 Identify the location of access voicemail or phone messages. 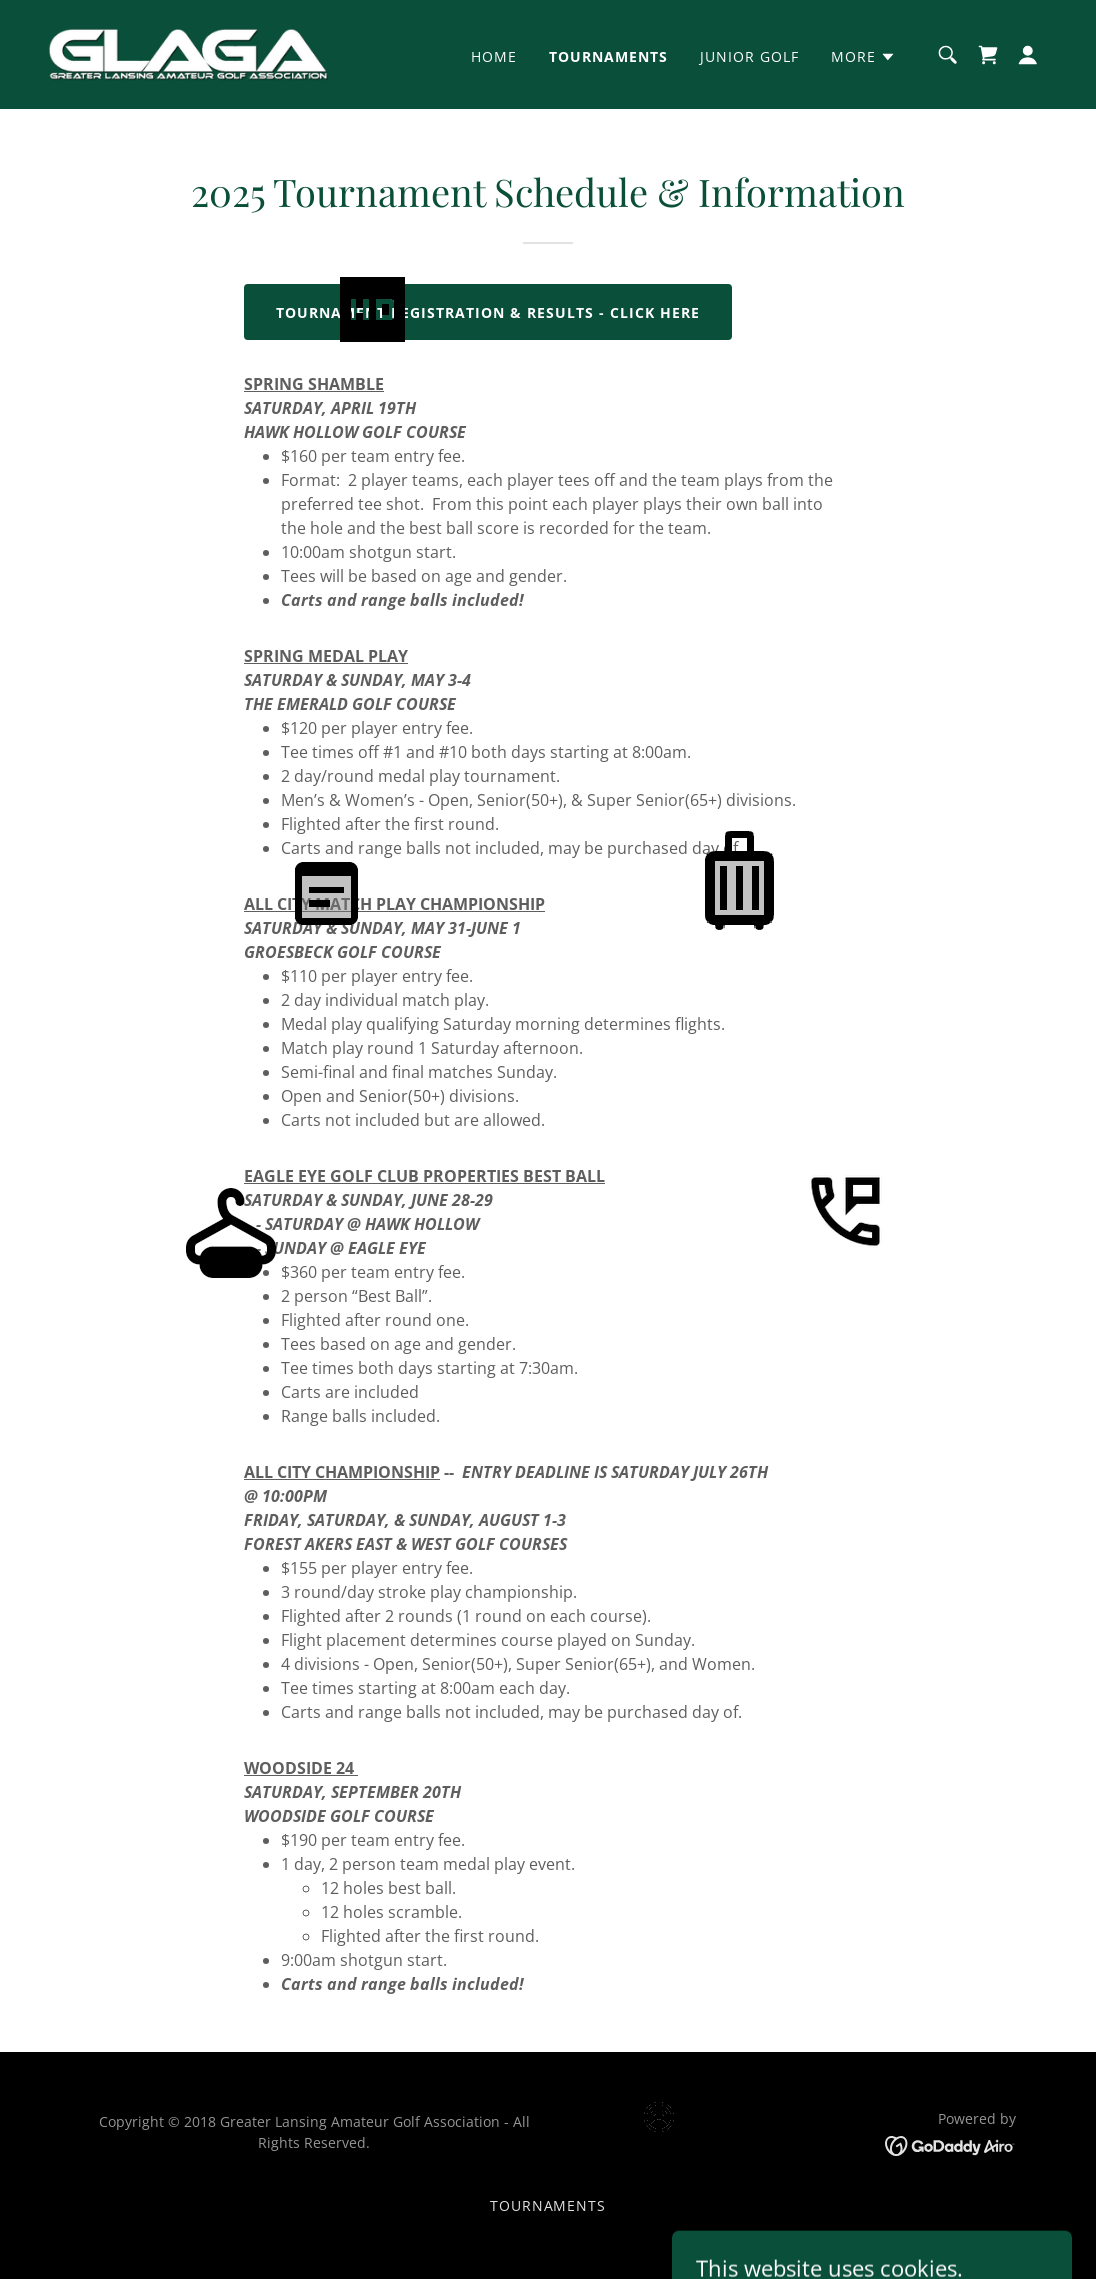
(845, 1211).